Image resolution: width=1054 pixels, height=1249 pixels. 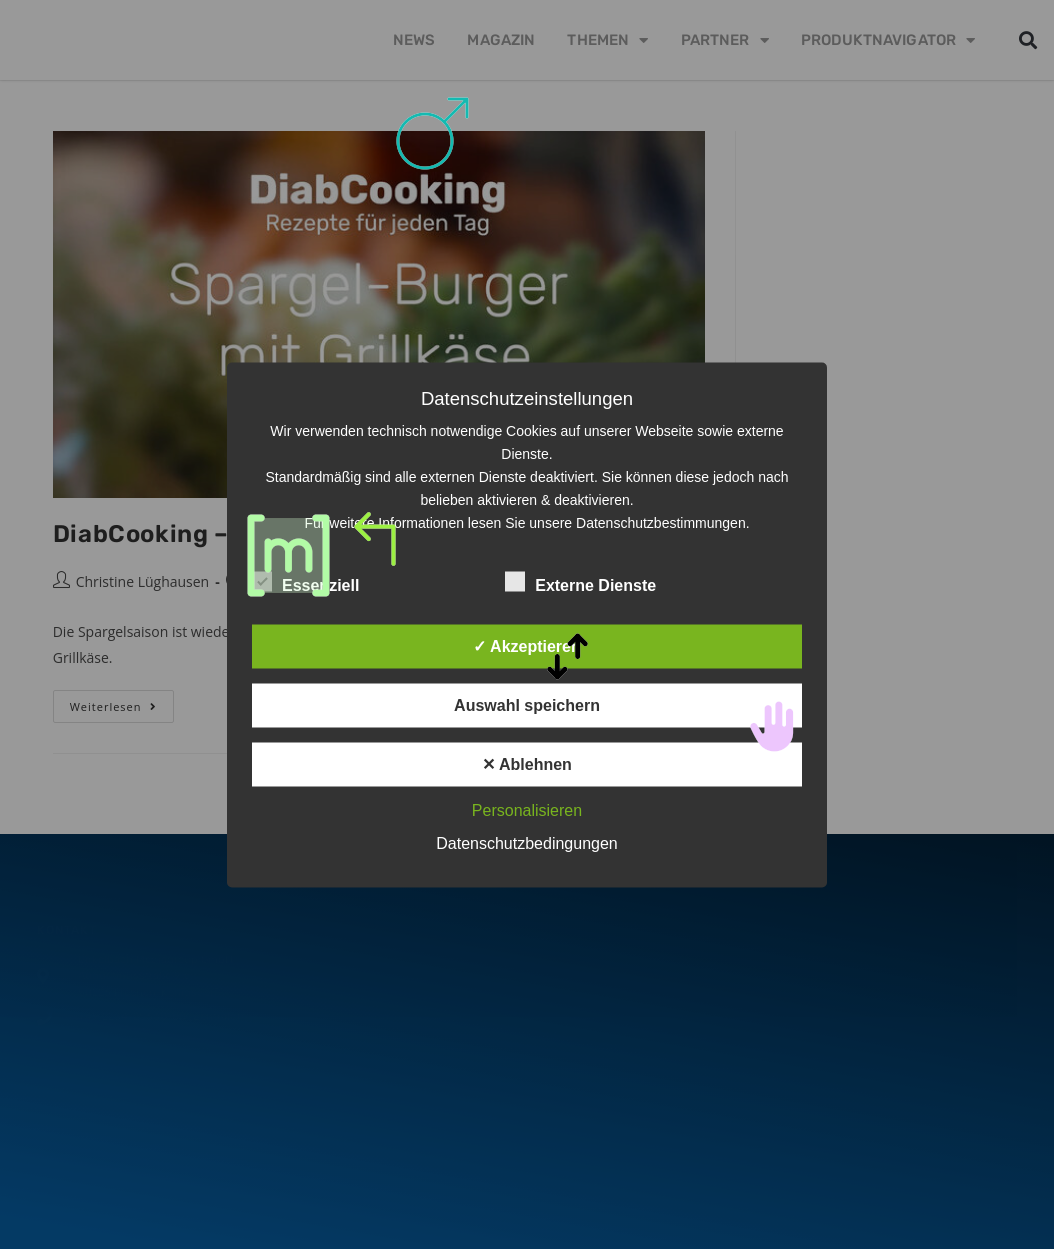 I want to click on go back to previous screen, so click(x=377, y=539).